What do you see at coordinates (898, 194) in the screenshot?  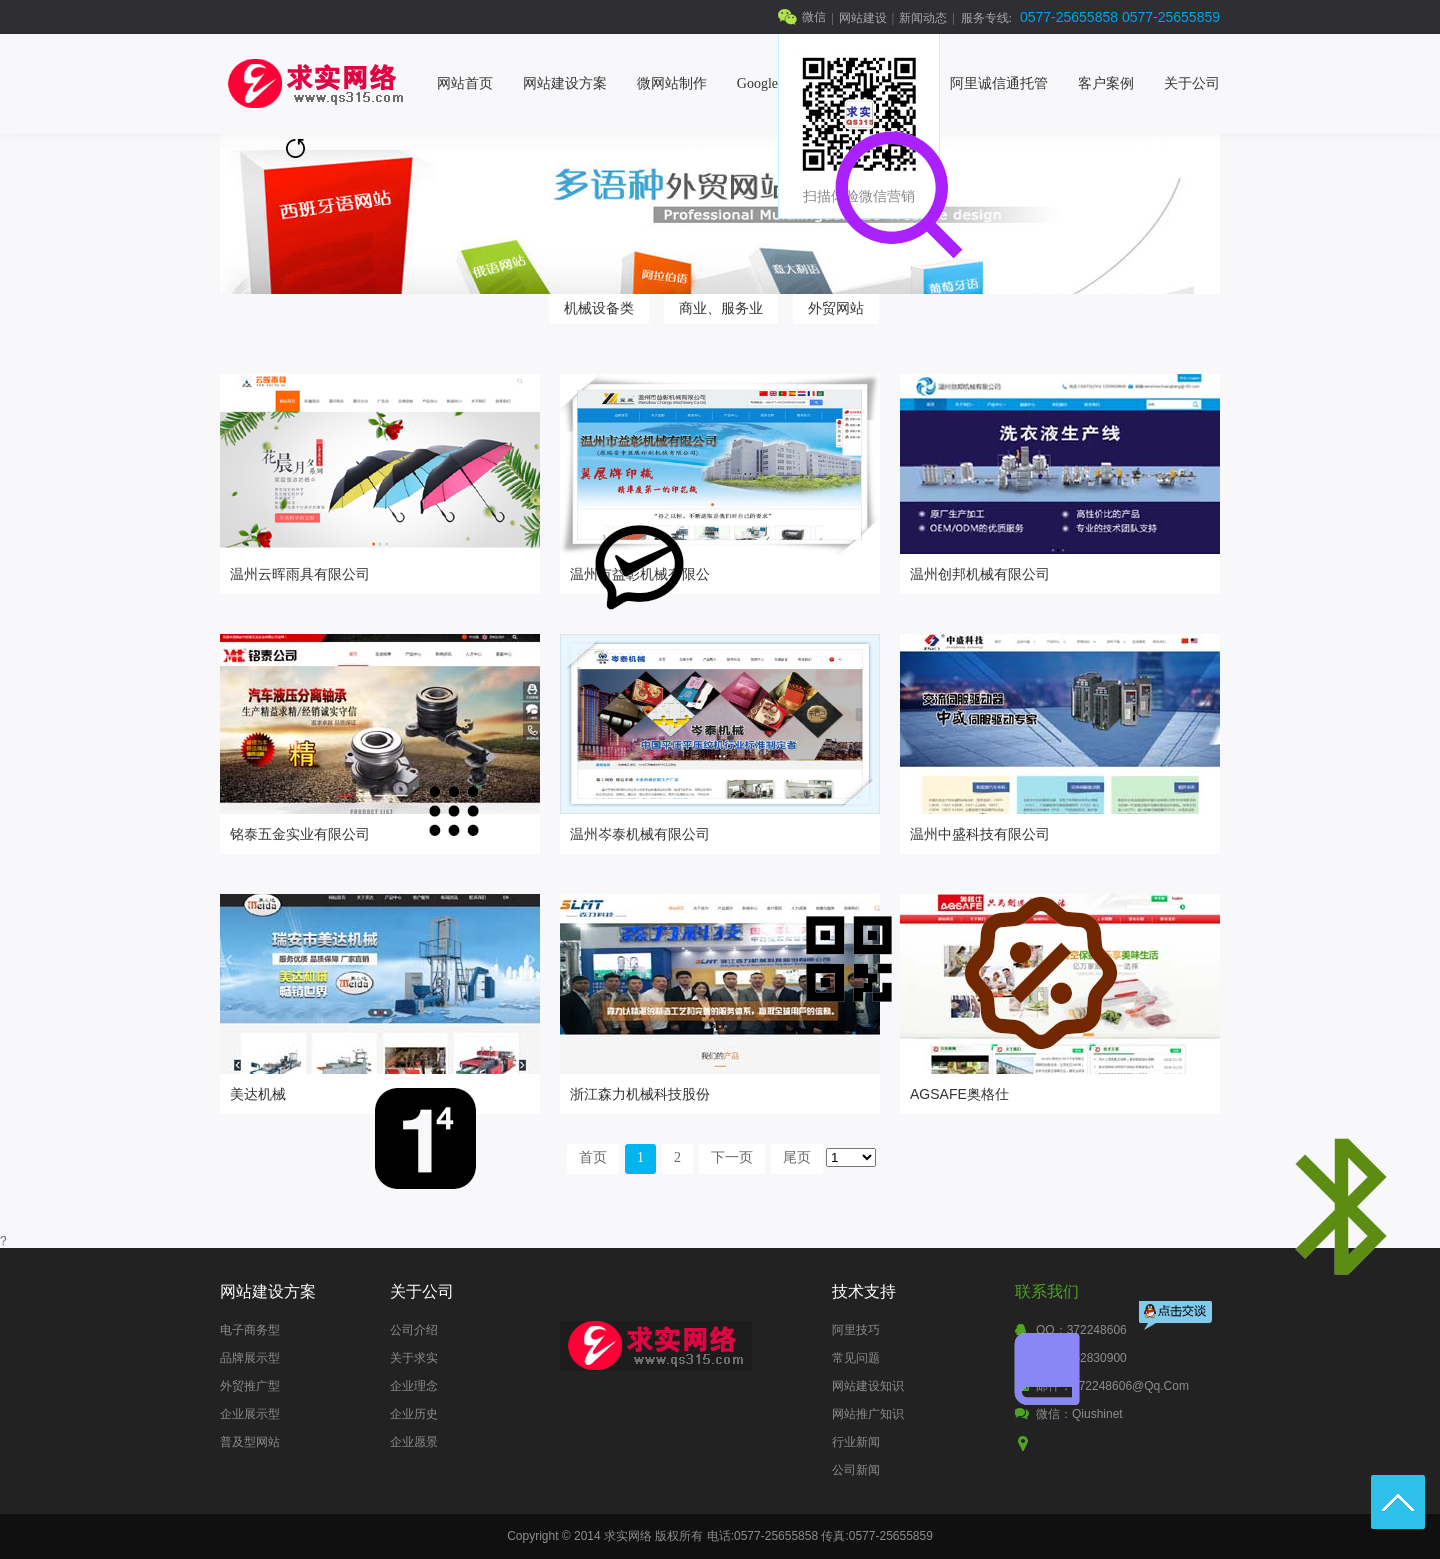 I see `search for content or items` at bounding box center [898, 194].